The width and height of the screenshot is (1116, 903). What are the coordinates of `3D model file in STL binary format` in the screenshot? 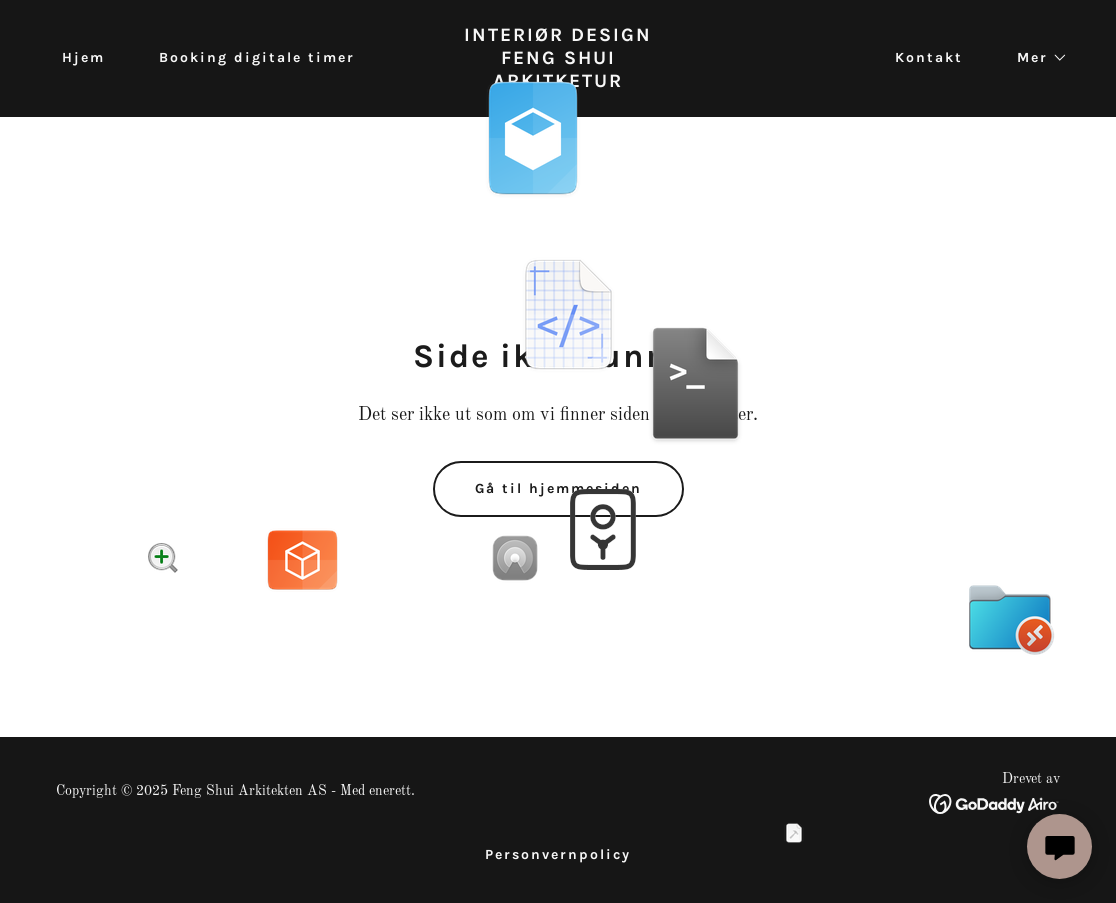 It's located at (302, 557).